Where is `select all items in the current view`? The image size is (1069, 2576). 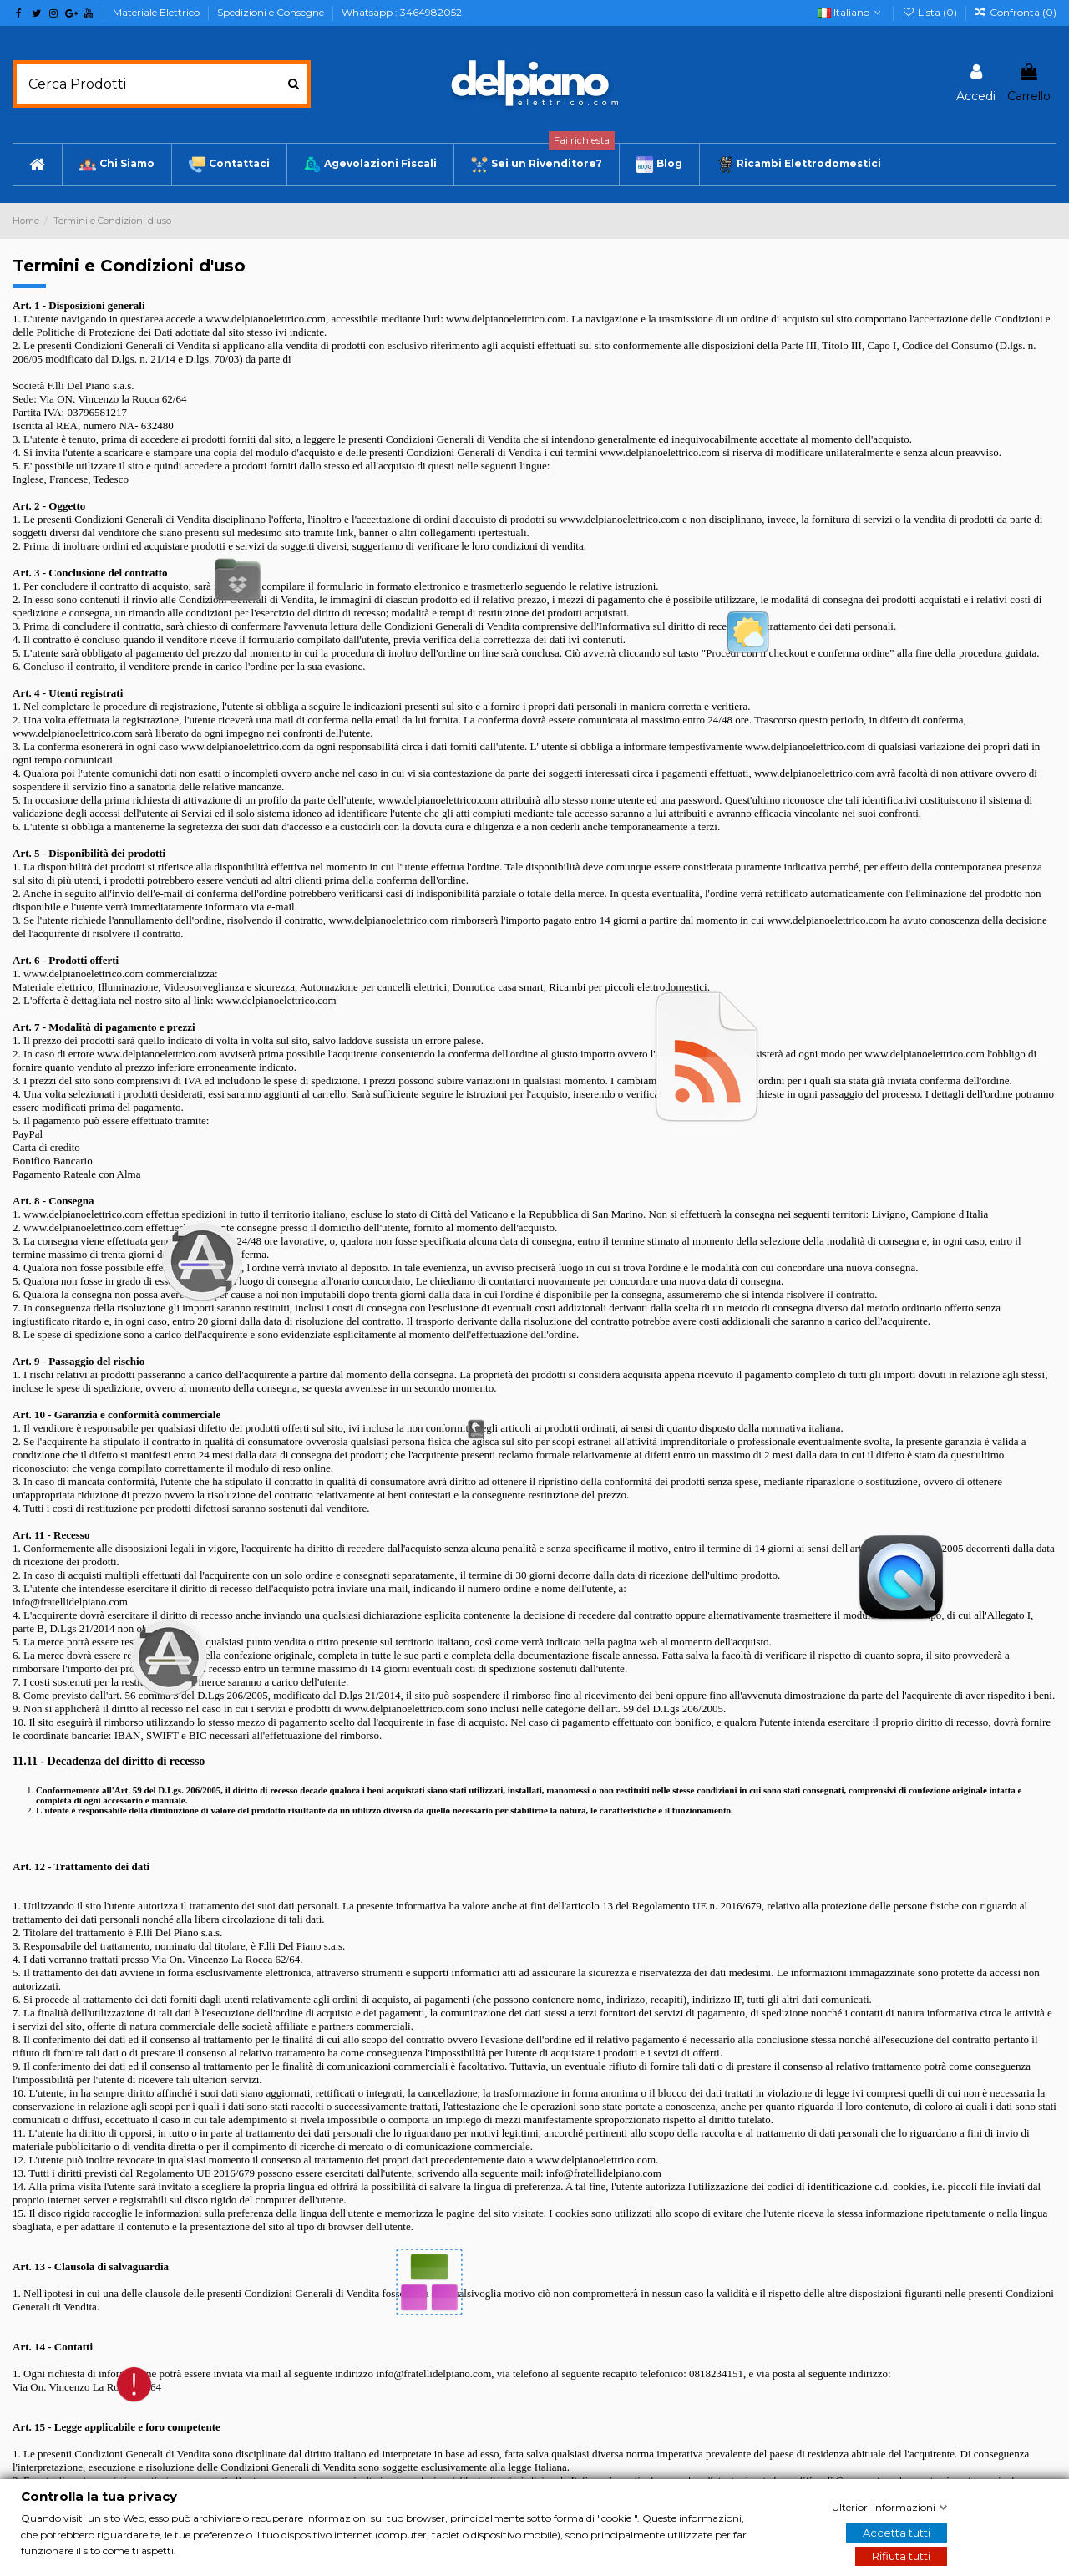
select all items in the current view is located at coordinates (429, 2282).